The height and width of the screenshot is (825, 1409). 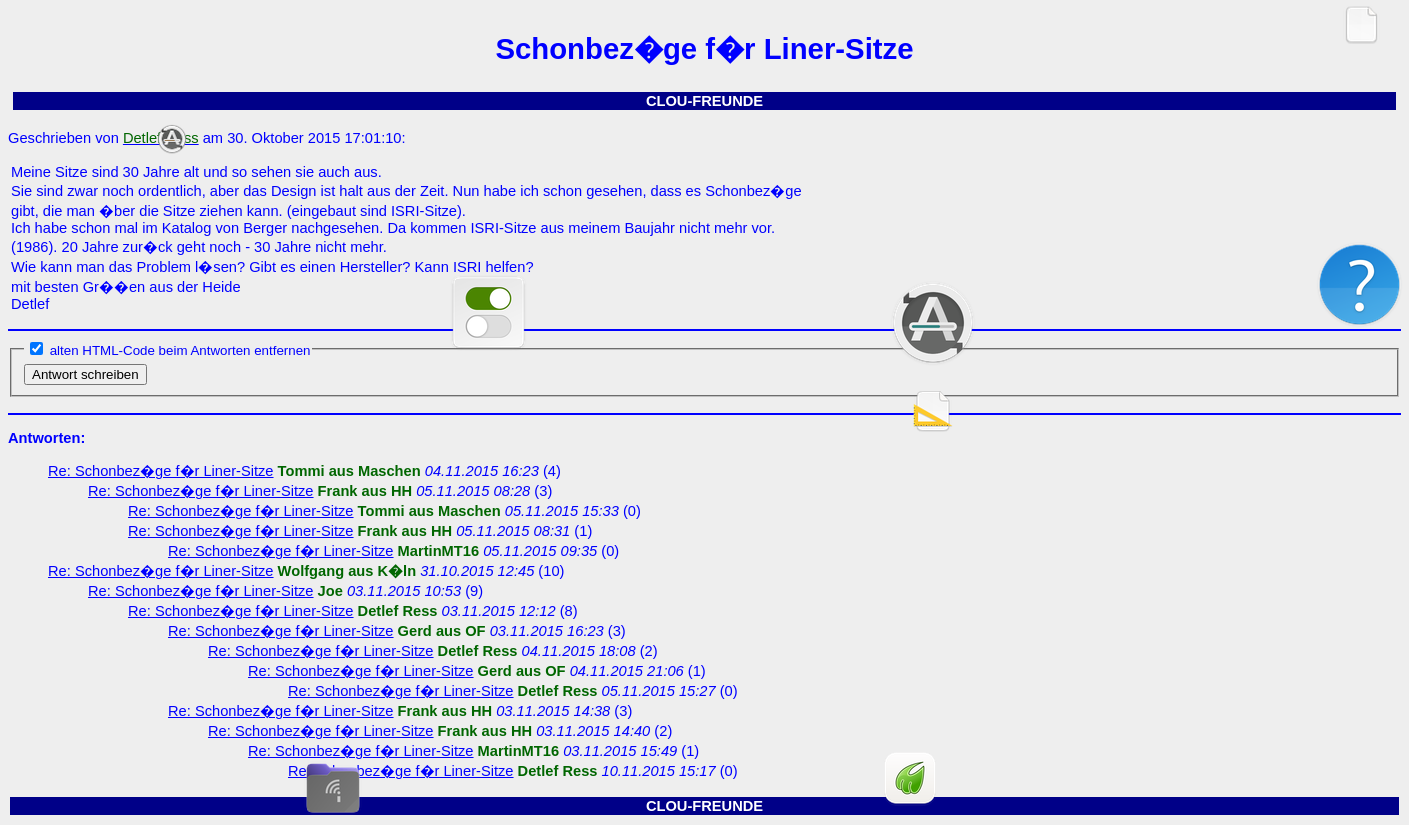 What do you see at coordinates (1359, 284) in the screenshot?
I see `open the help center or documentation` at bounding box center [1359, 284].